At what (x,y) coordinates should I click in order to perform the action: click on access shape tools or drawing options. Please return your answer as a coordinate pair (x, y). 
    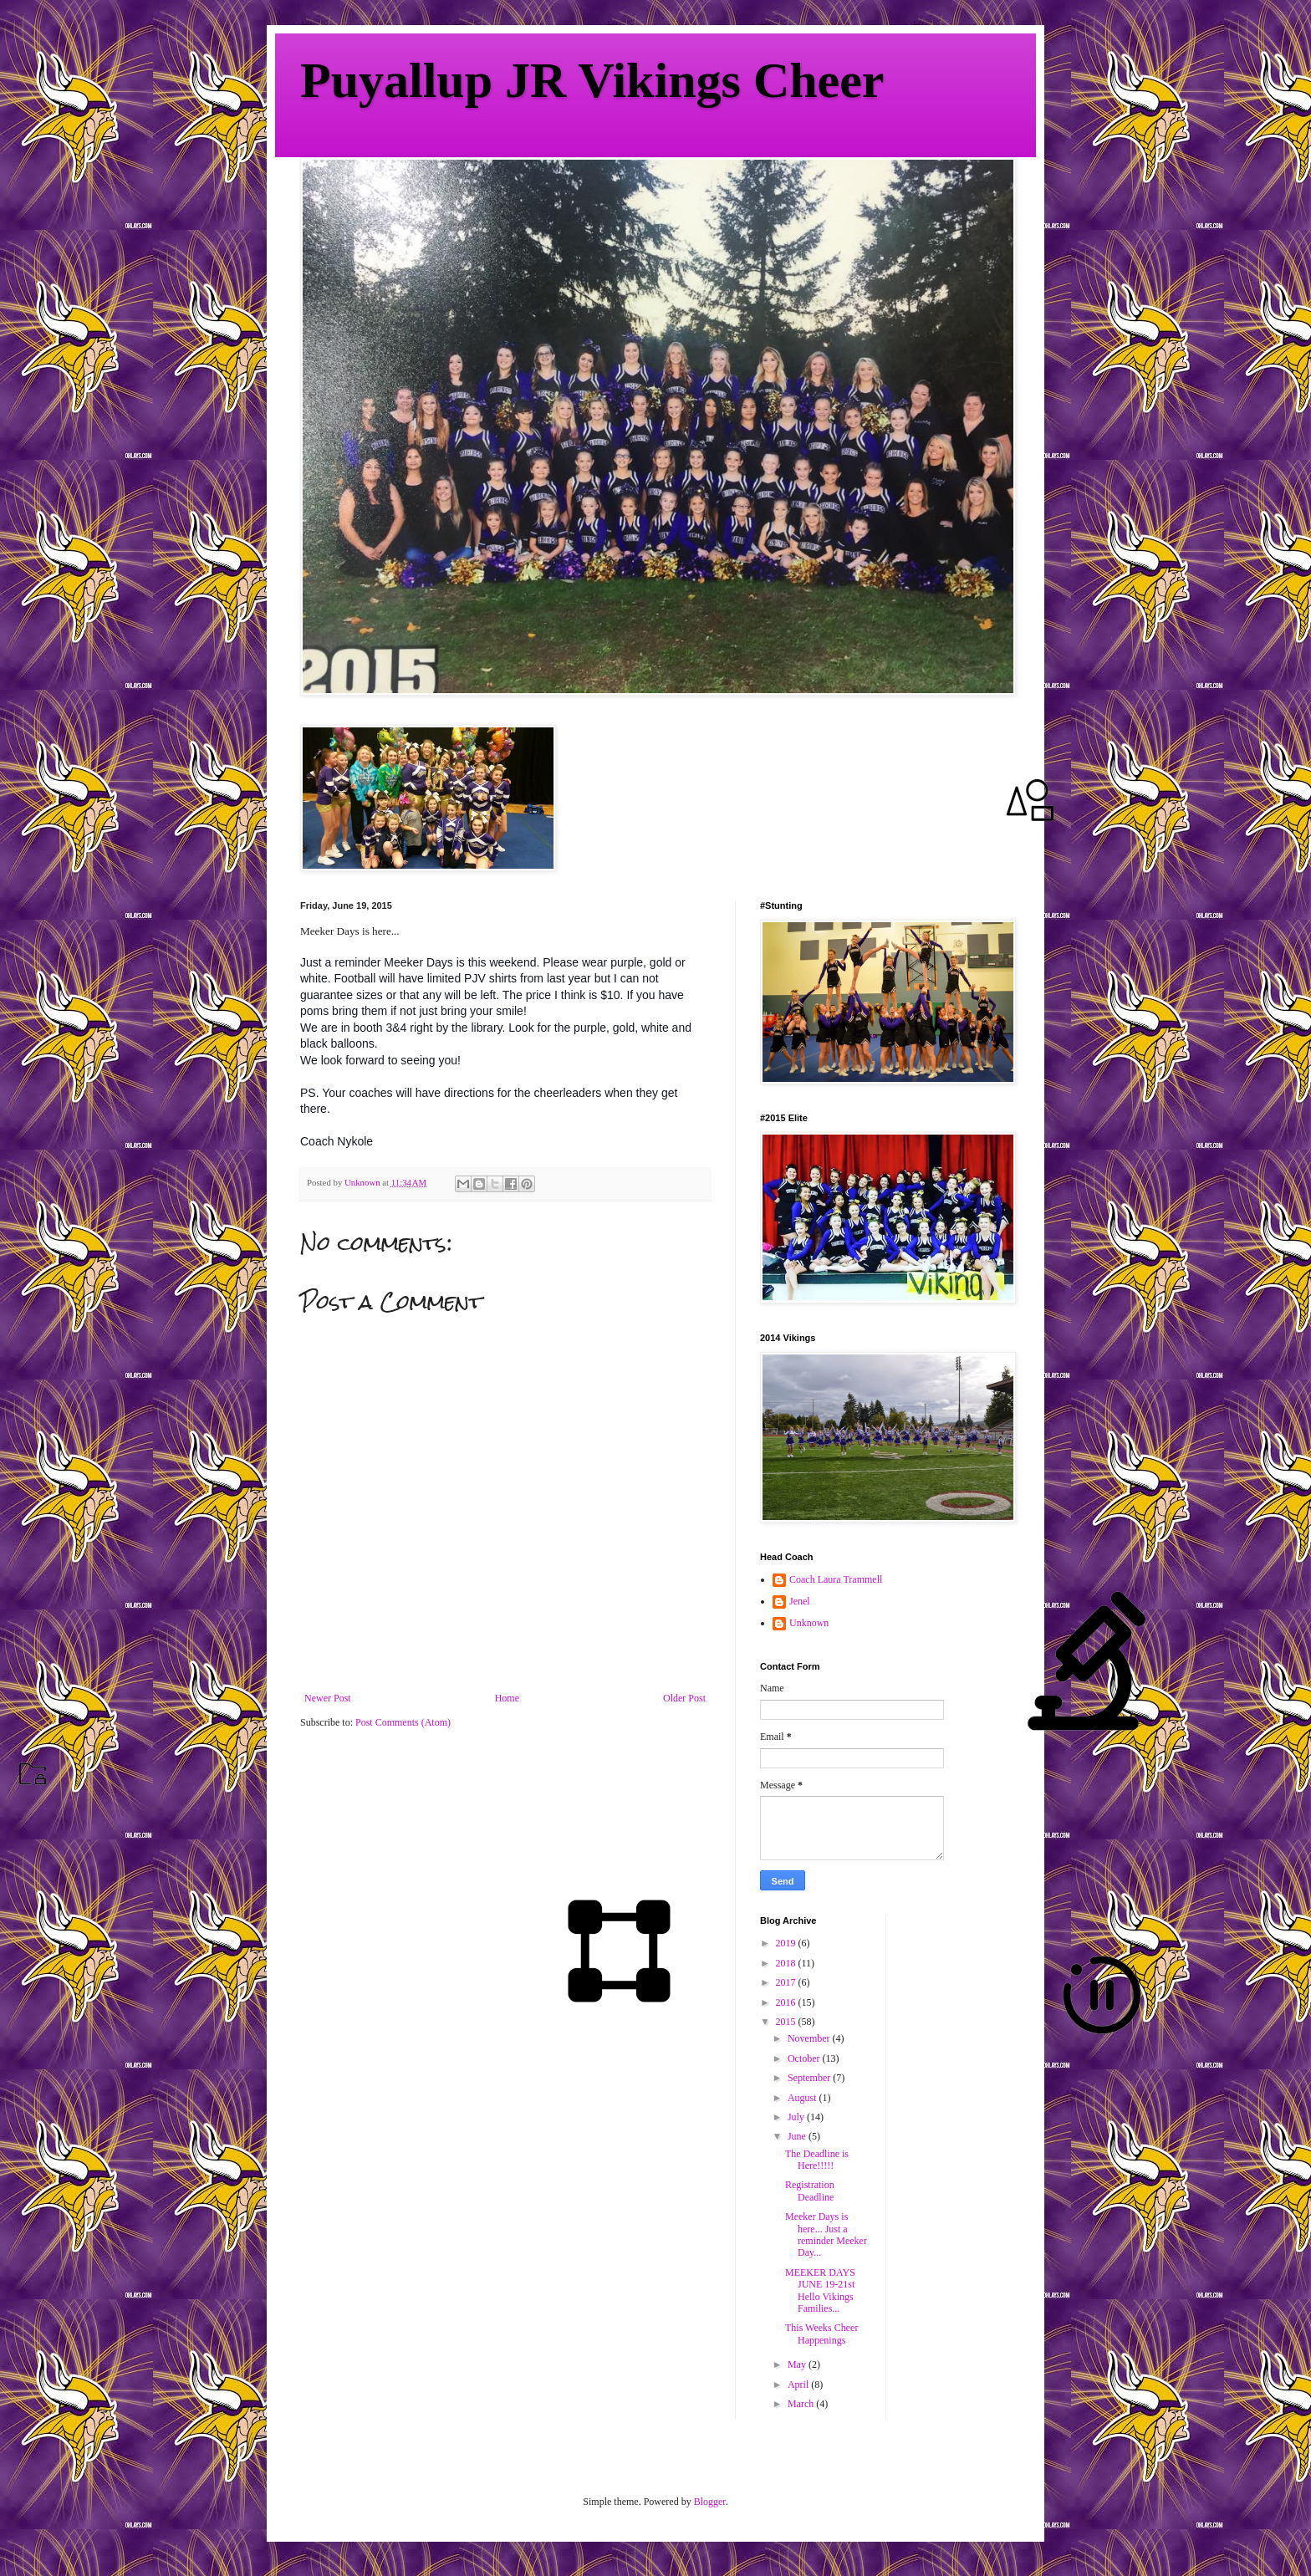
    Looking at the image, I should click on (1031, 802).